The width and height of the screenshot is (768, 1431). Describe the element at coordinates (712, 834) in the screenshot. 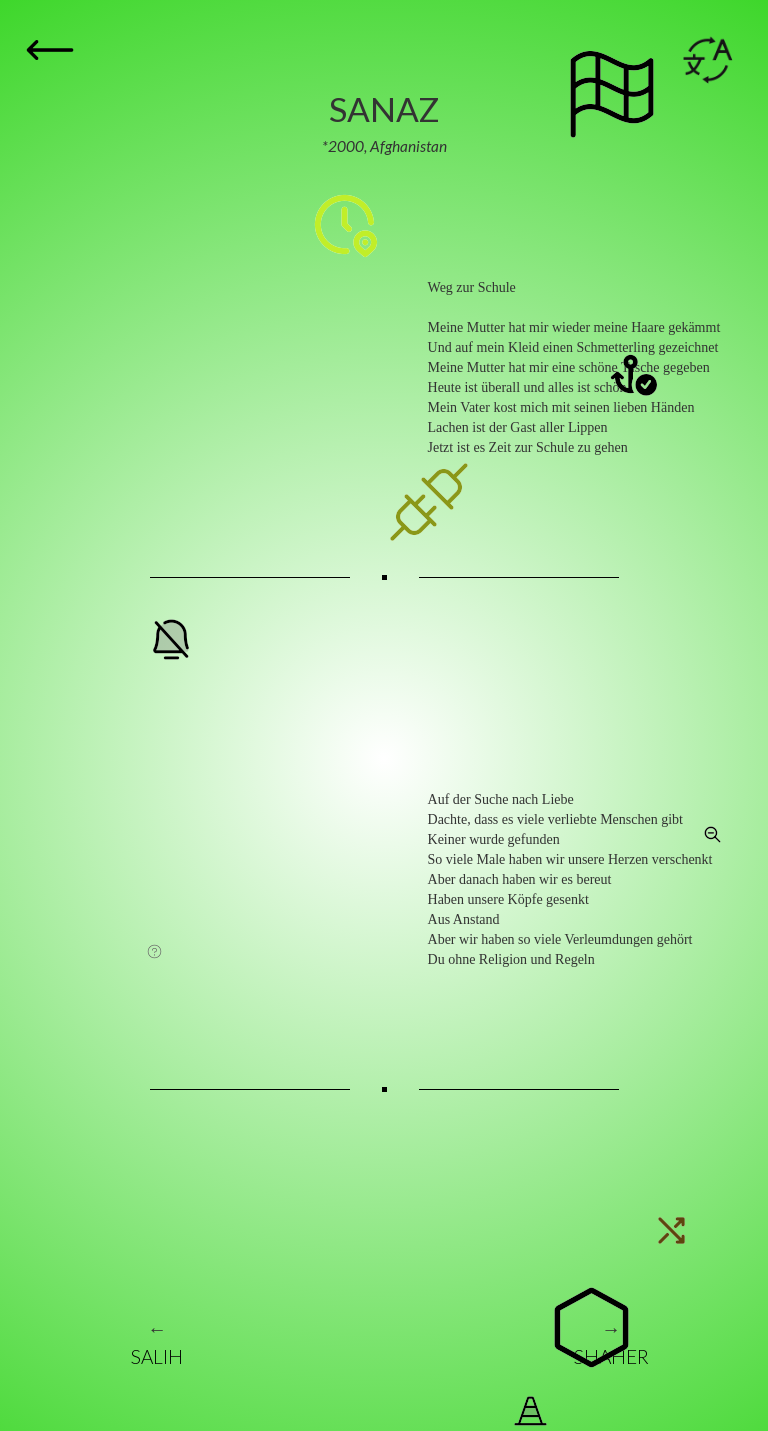

I see `zoom out to see more content` at that location.